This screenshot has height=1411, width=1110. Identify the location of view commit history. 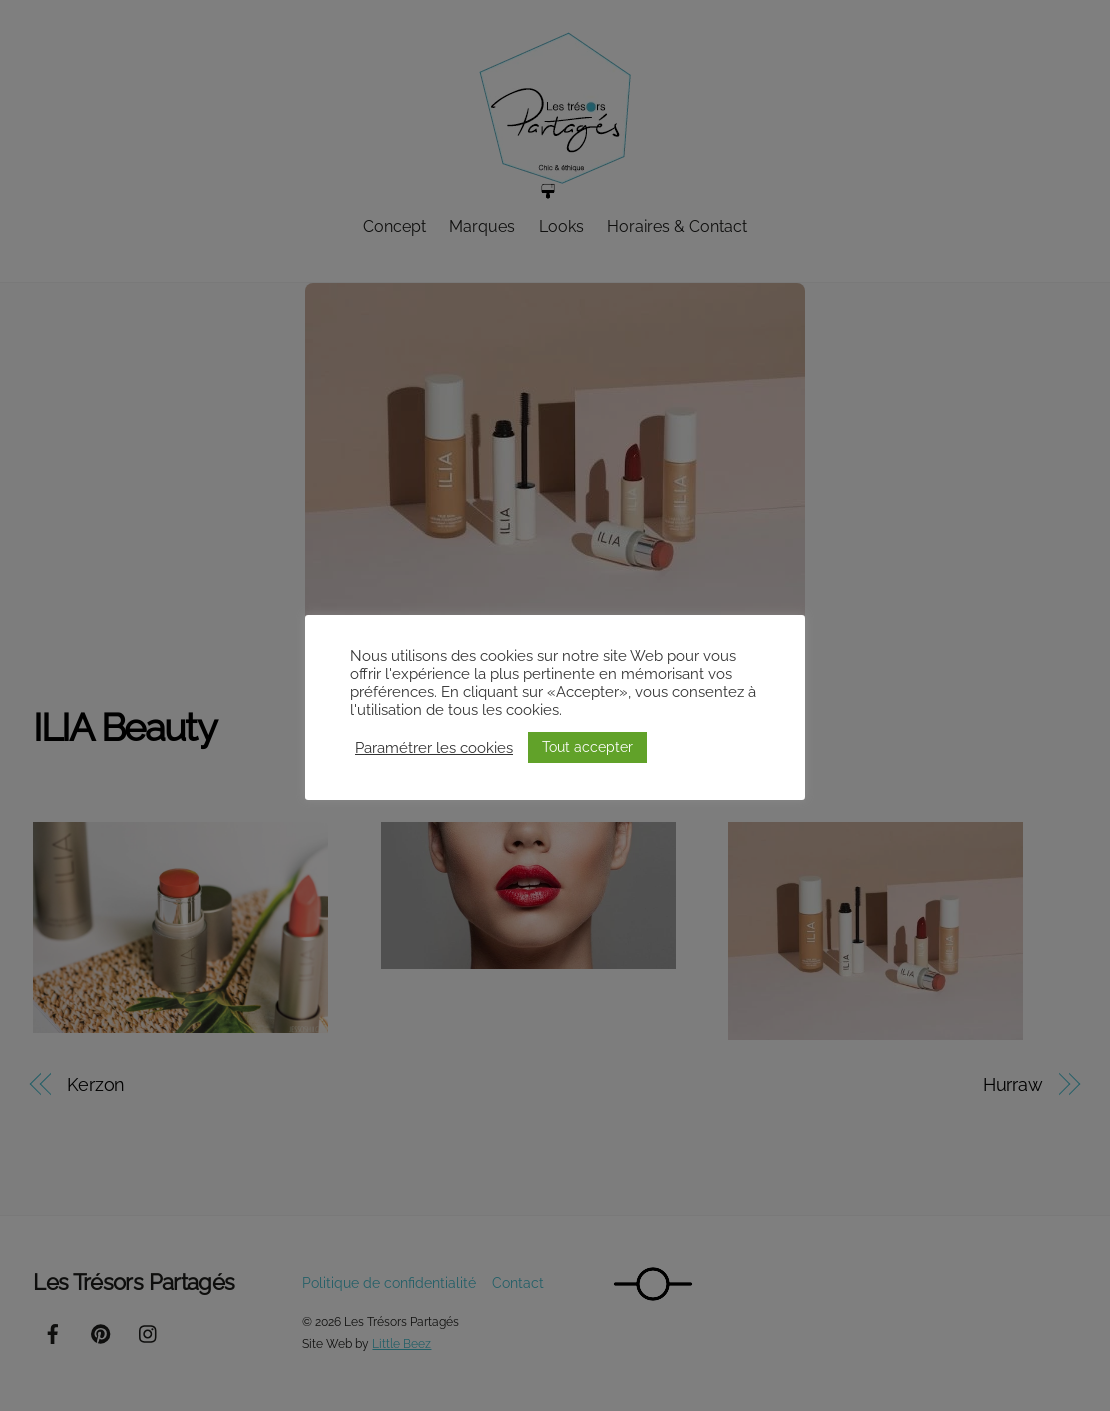
(653, 1284).